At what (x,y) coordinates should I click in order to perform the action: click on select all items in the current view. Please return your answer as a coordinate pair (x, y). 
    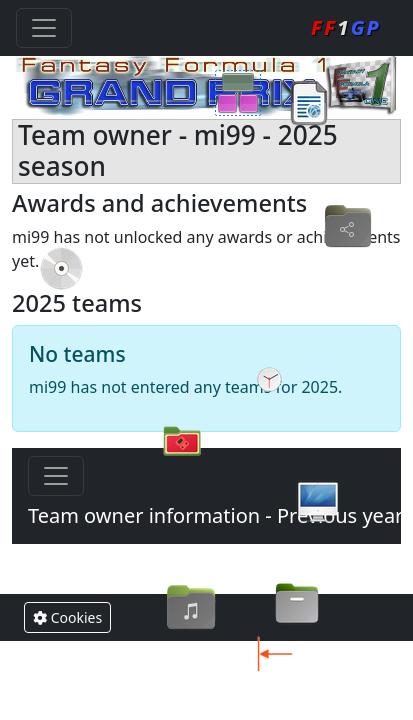
    Looking at the image, I should click on (238, 93).